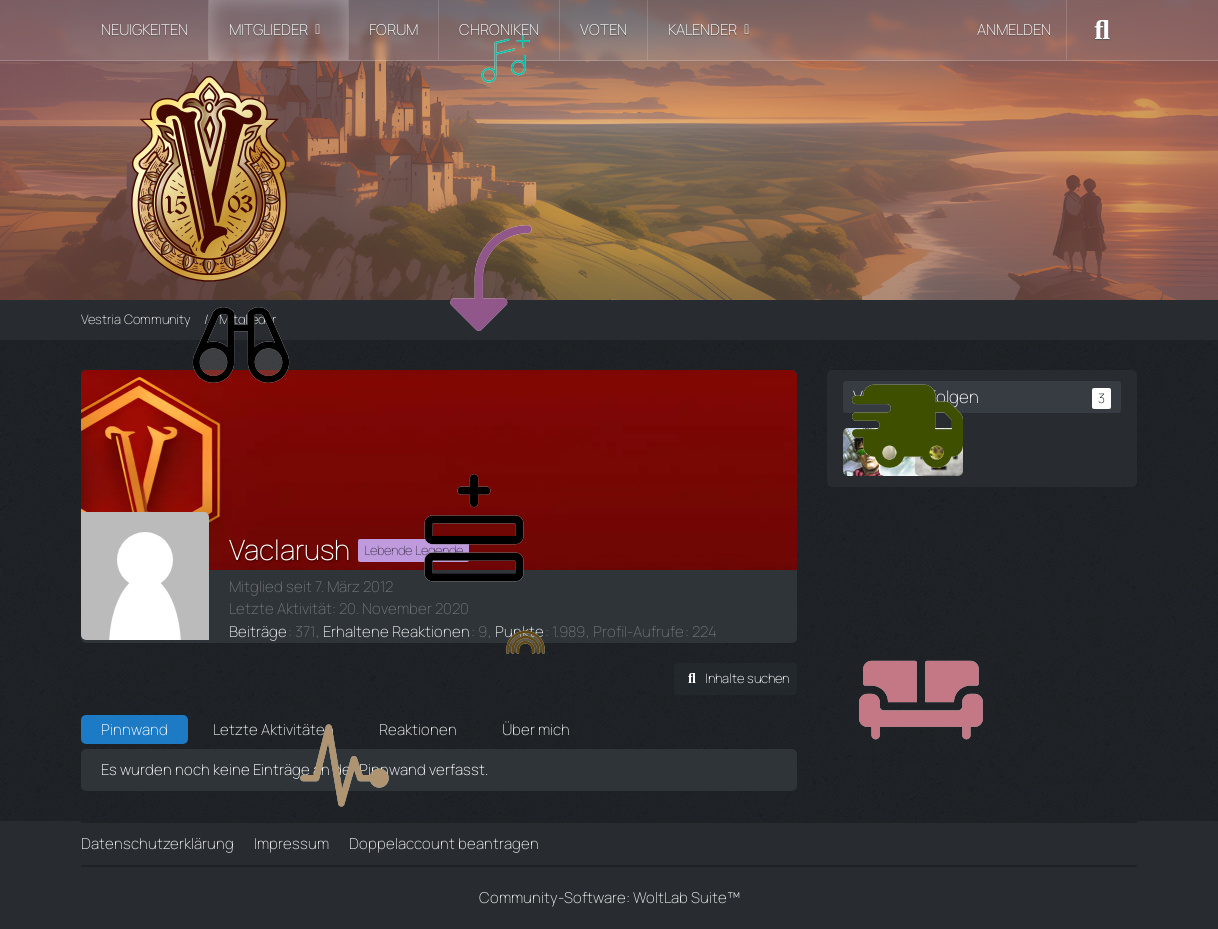  I want to click on view activity or health metrics, so click(344, 765).